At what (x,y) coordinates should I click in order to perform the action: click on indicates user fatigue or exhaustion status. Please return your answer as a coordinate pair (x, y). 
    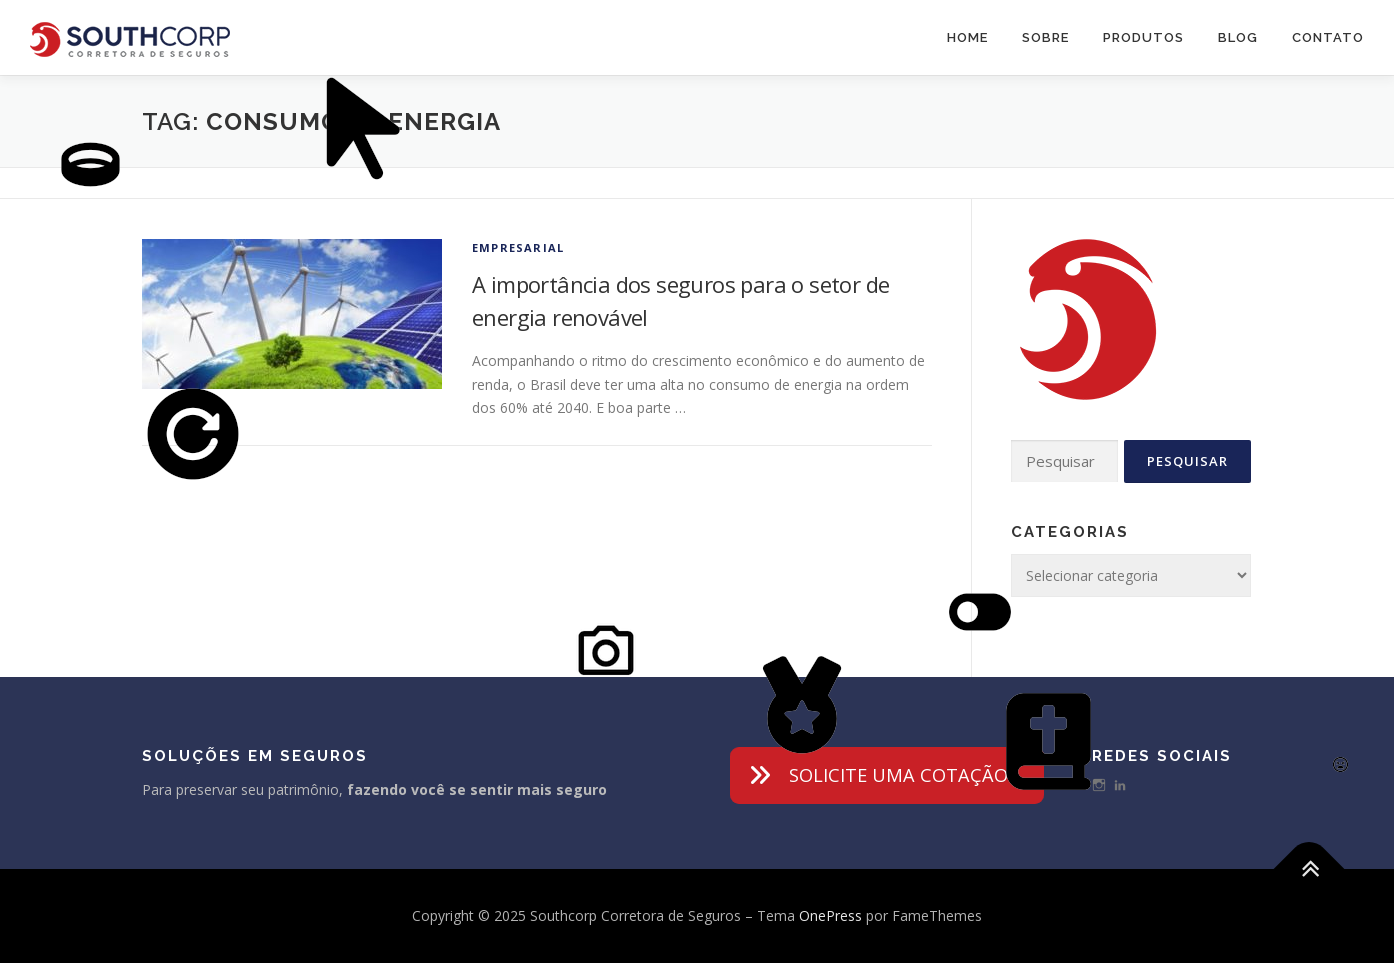
    Looking at the image, I should click on (1340, 764).